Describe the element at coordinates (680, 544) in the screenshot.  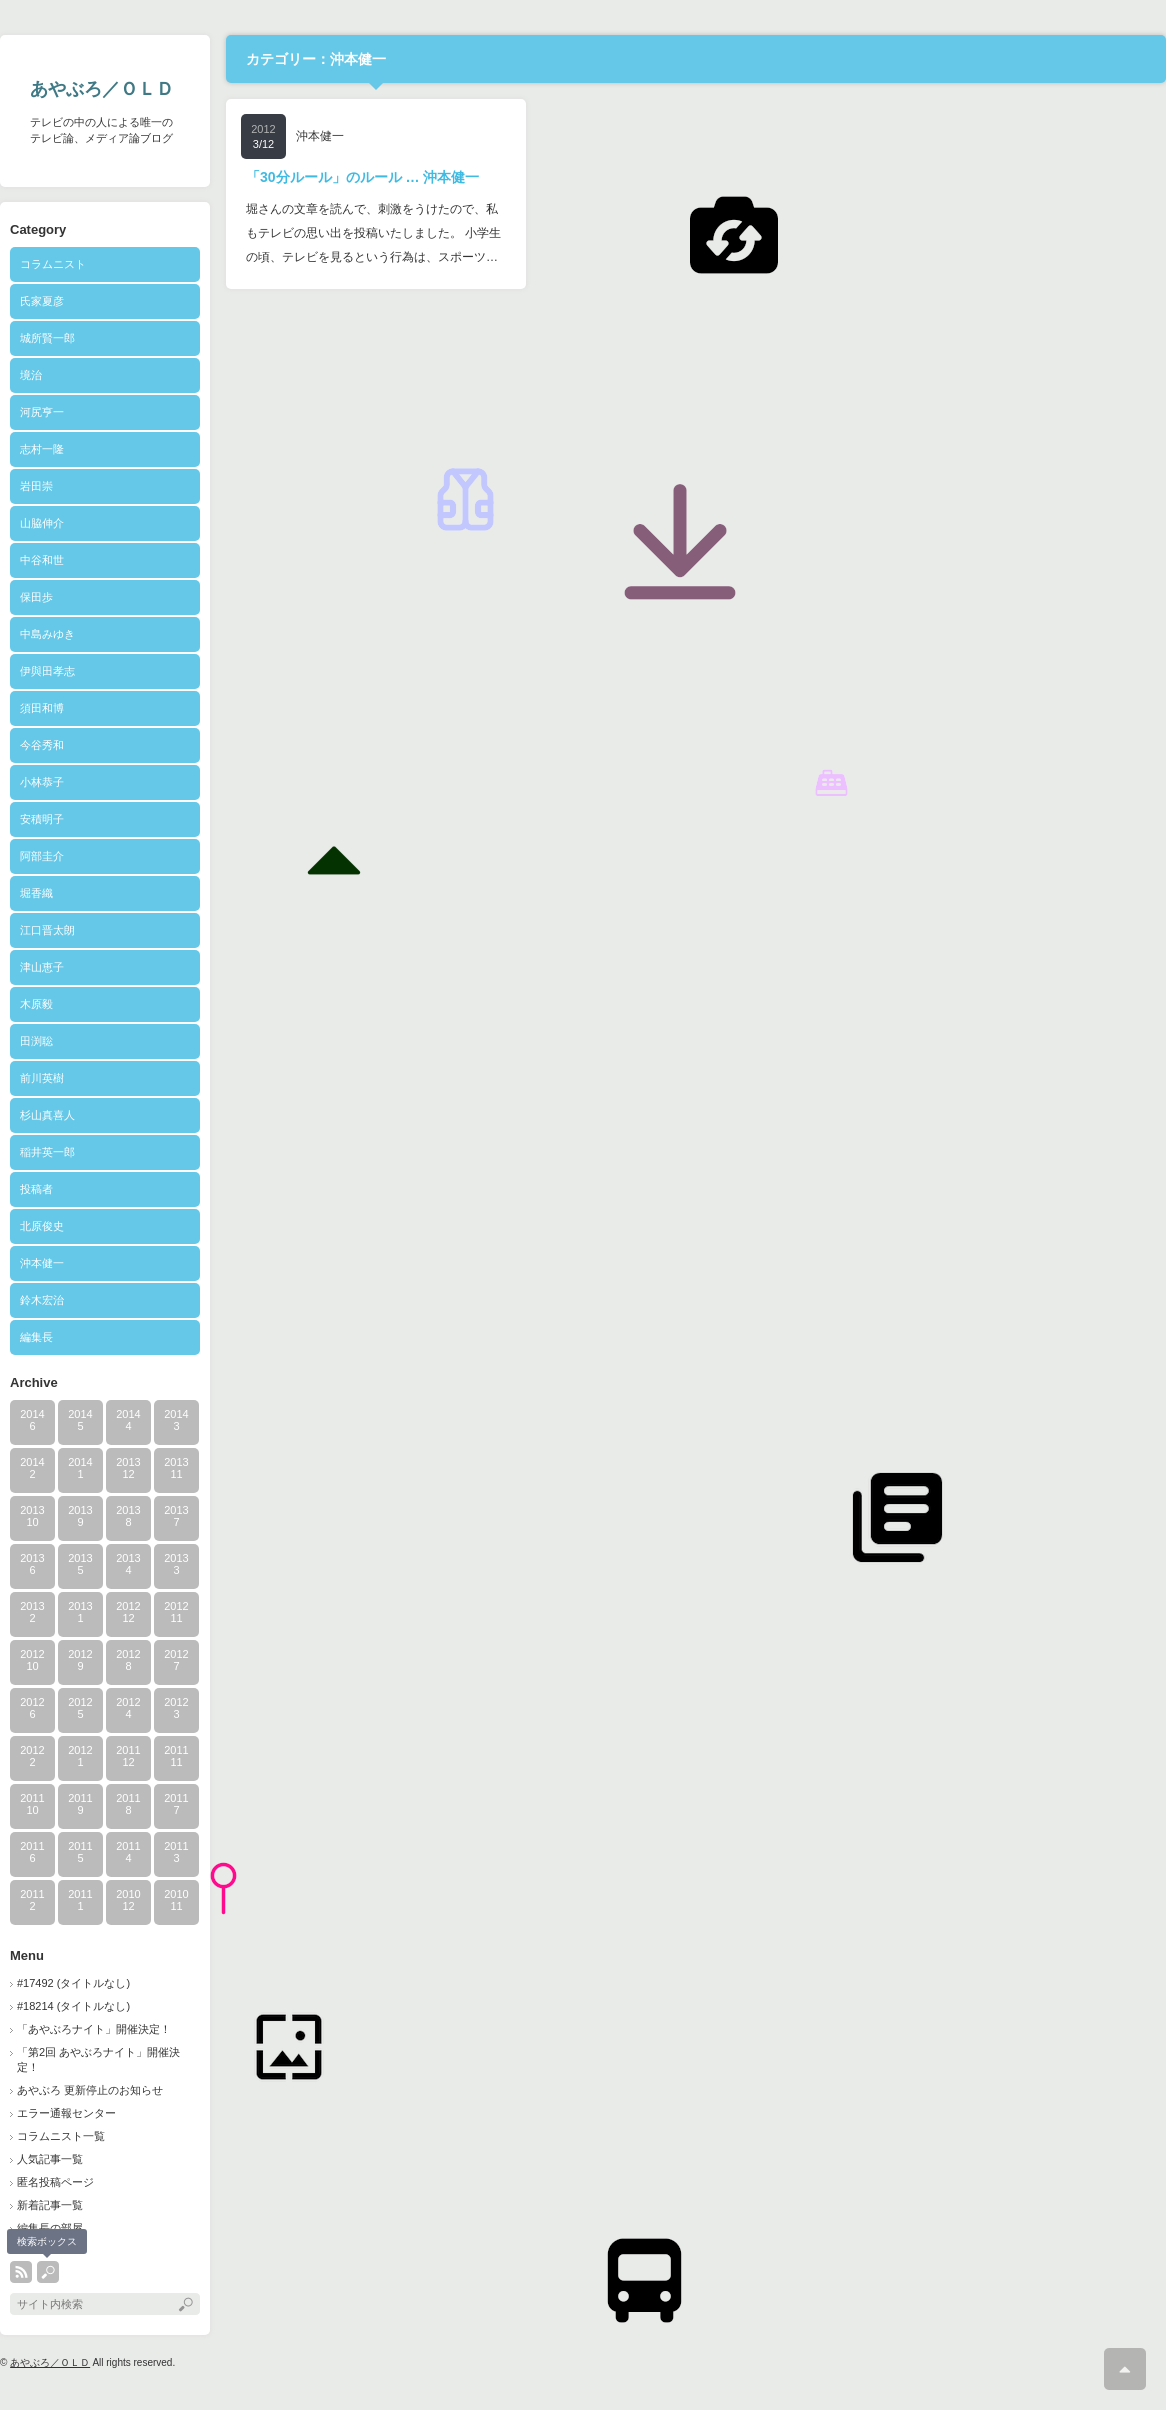
I see `download a file or content` at that location.